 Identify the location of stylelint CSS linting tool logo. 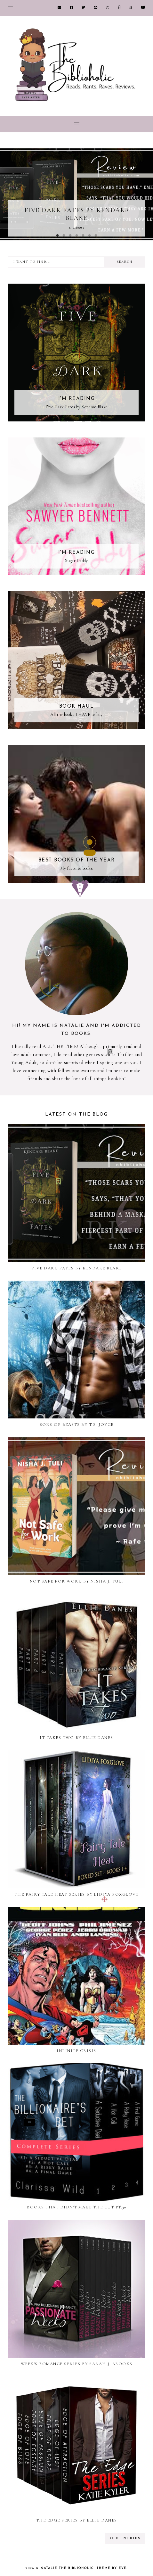
(80, 888).